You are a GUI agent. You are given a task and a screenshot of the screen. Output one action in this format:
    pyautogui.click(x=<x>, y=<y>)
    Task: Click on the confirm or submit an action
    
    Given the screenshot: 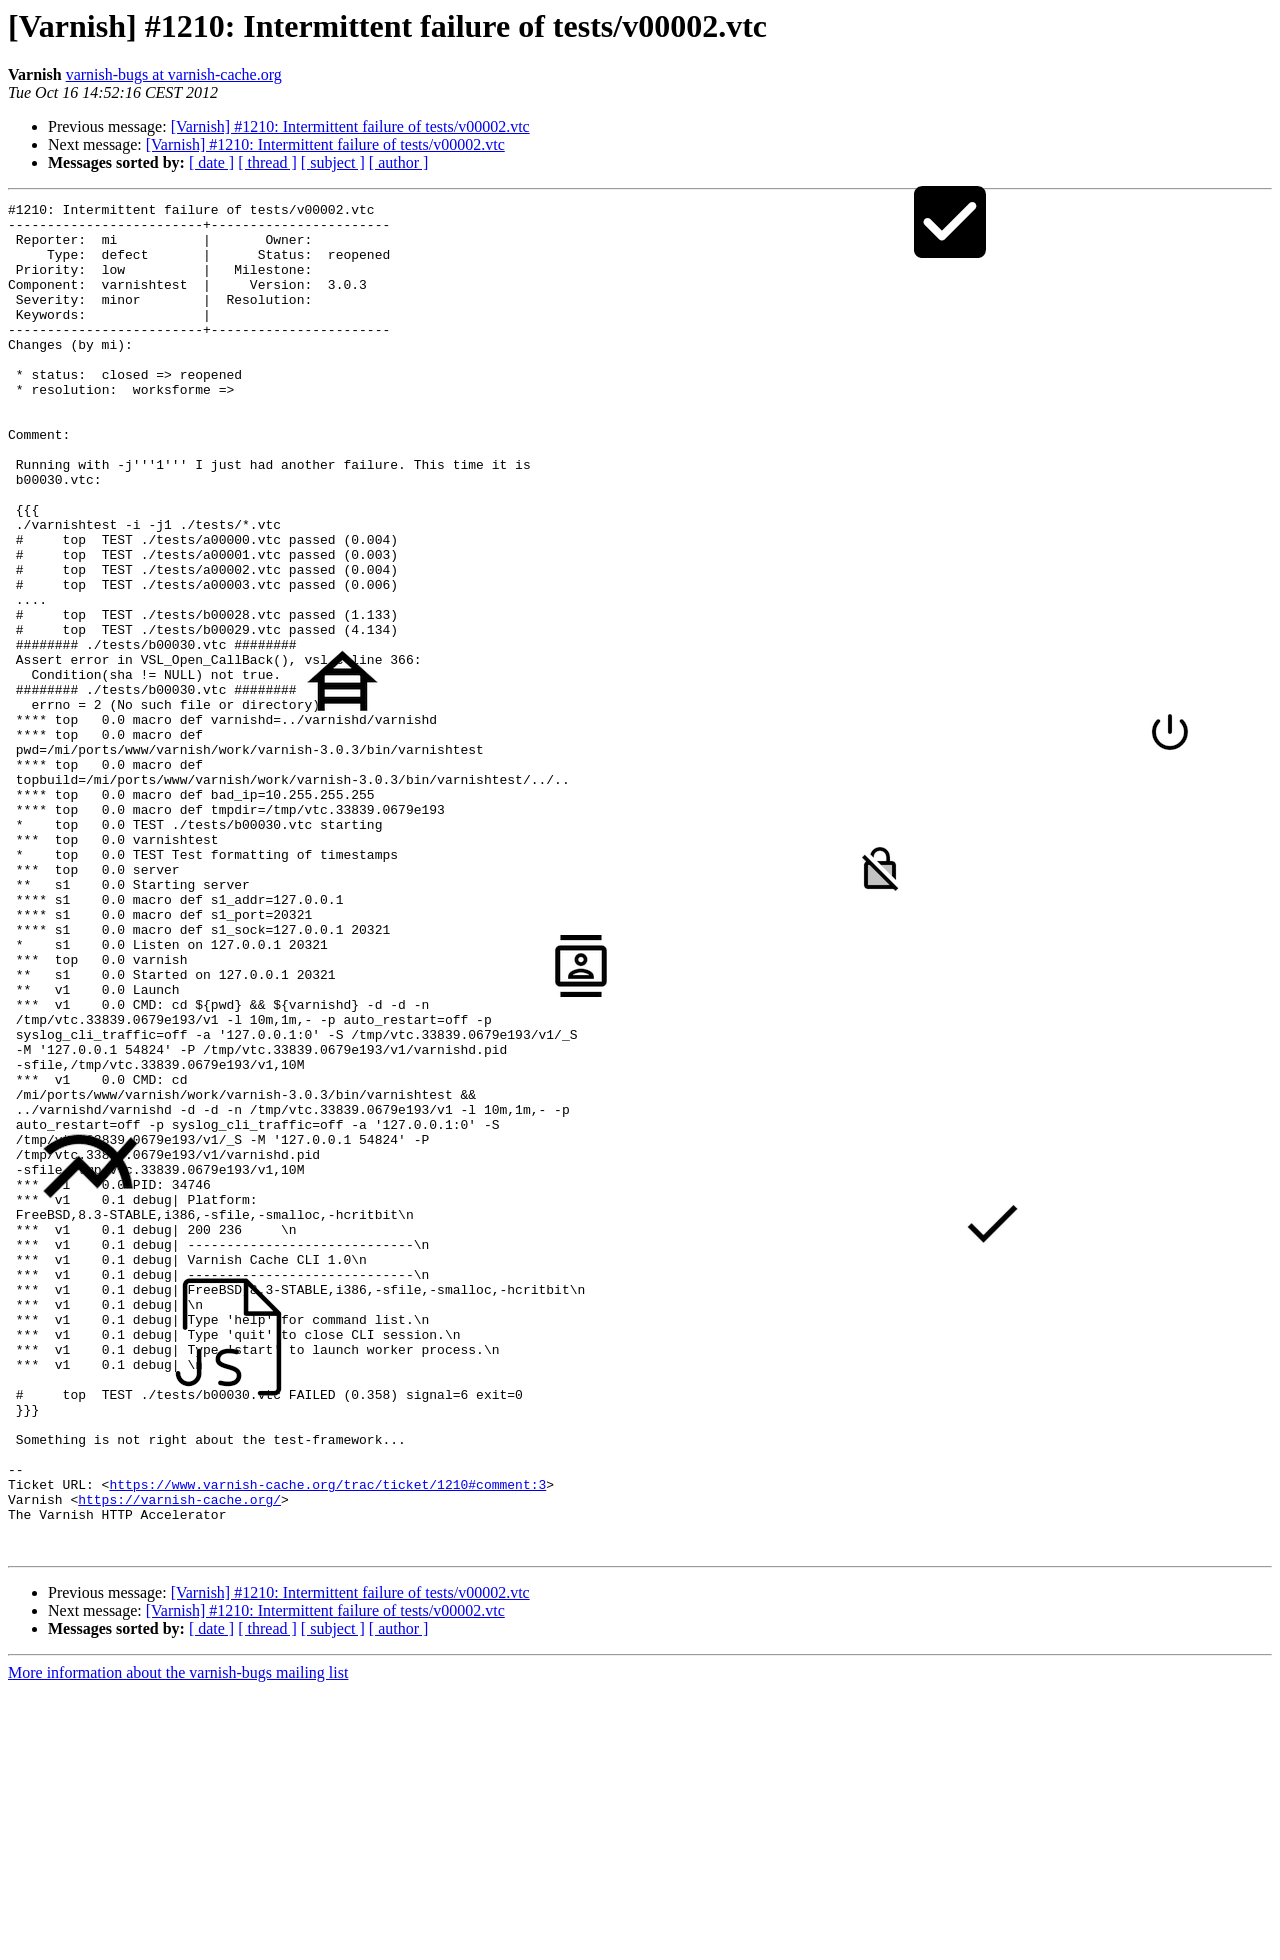 What is the action you would take?
    pyautogui.click(x=992, y=1223)
    